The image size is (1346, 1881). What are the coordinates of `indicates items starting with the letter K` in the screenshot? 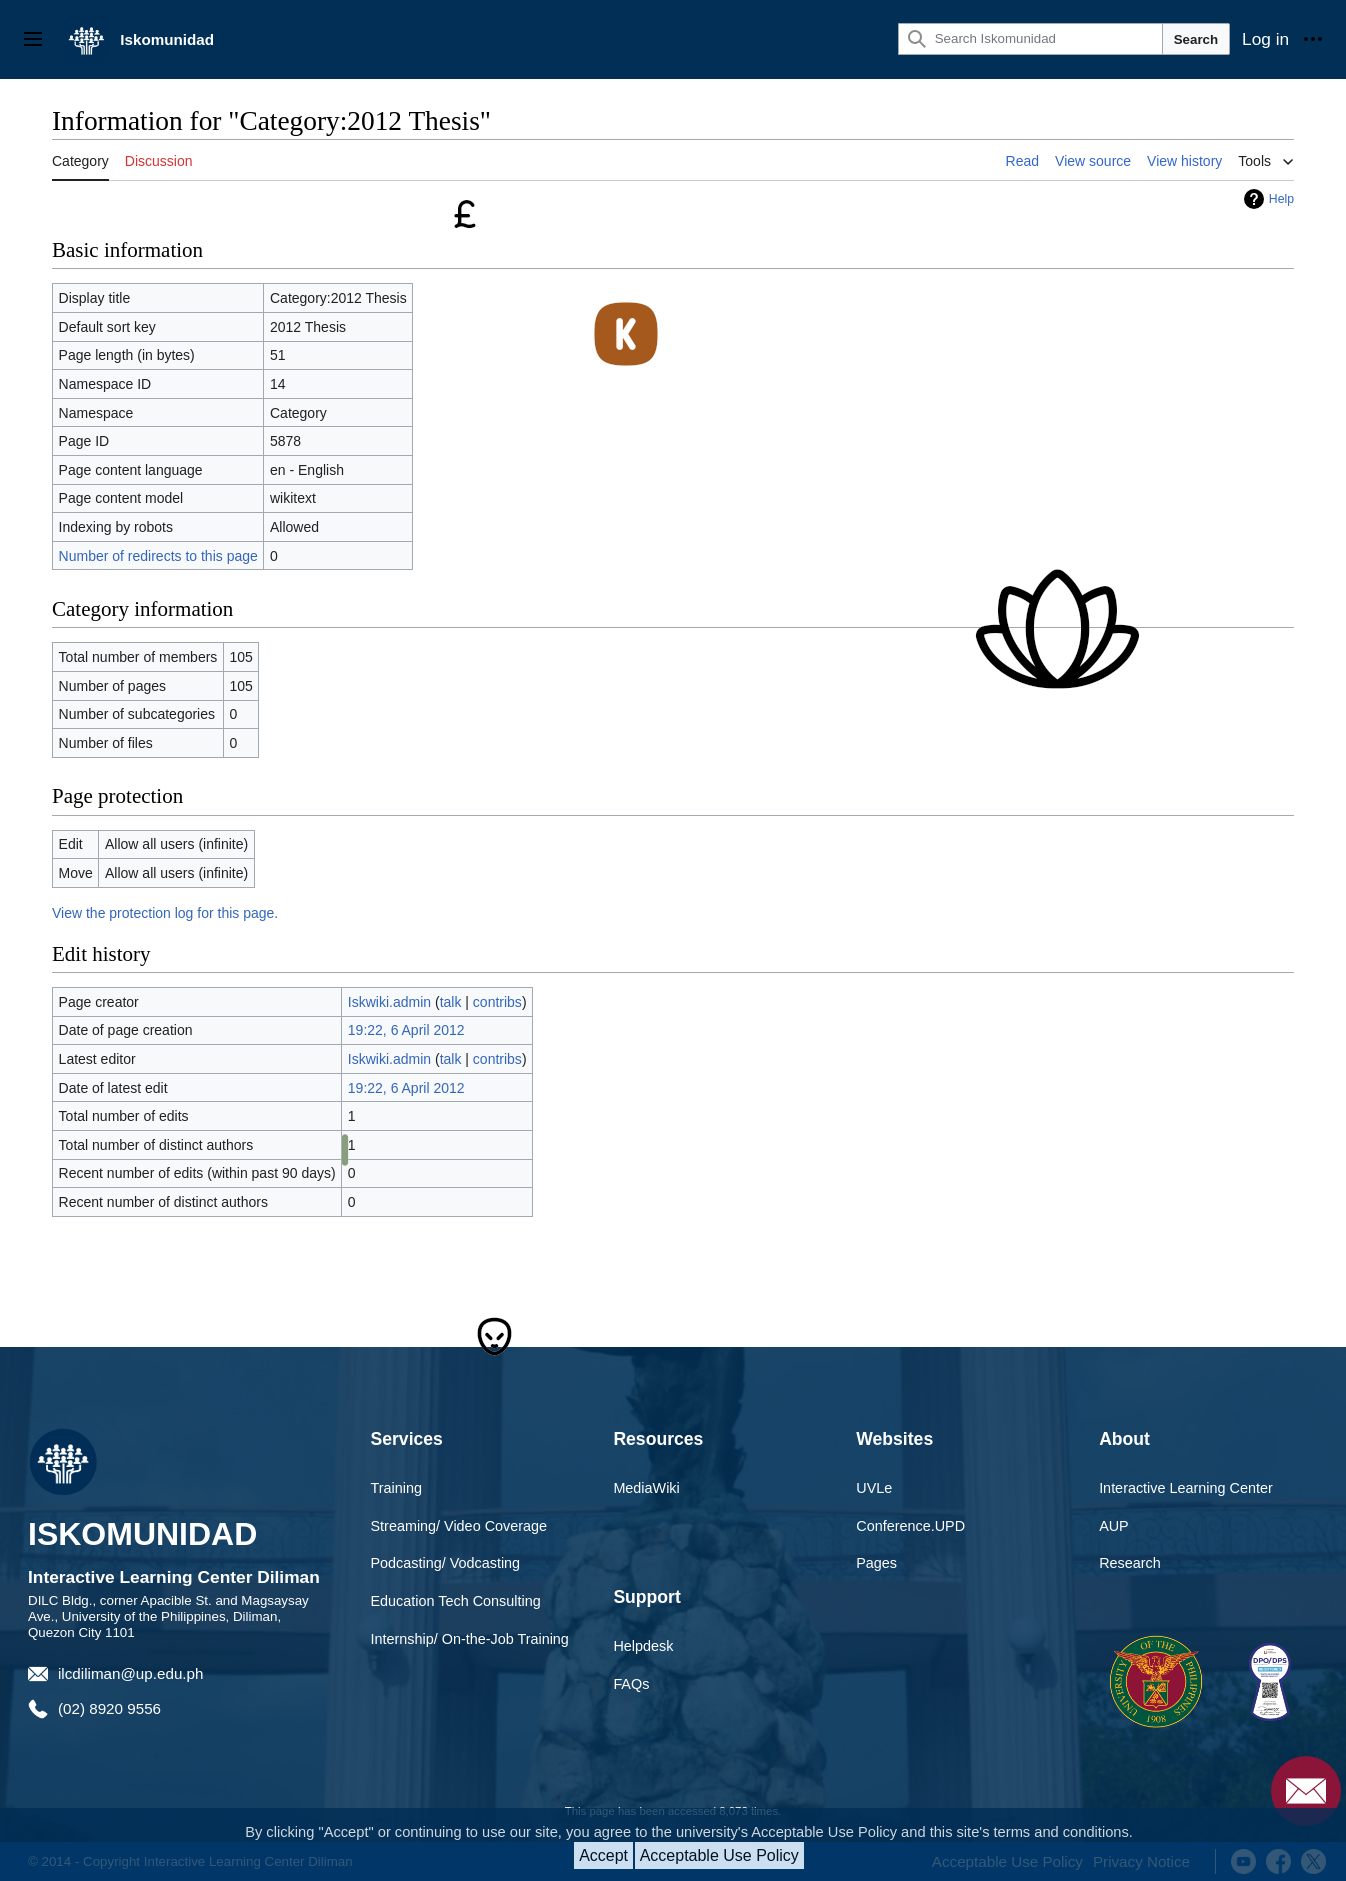 It's located at (626, 334).